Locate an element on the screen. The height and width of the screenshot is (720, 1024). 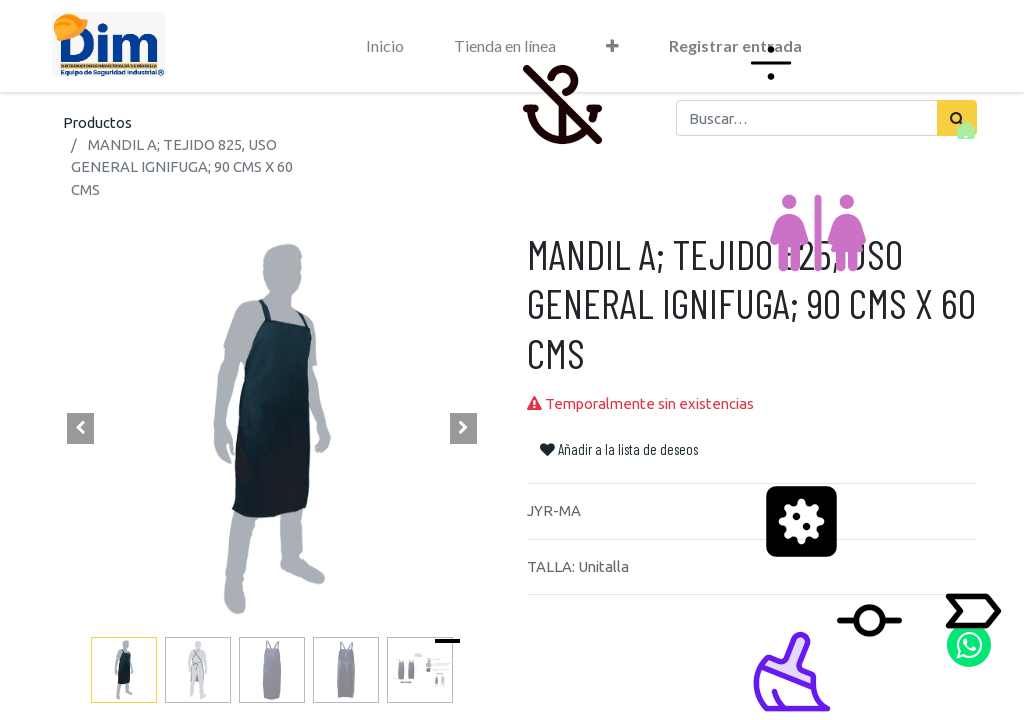
disable anchor or fixed position is located at coordinates (562, 104).